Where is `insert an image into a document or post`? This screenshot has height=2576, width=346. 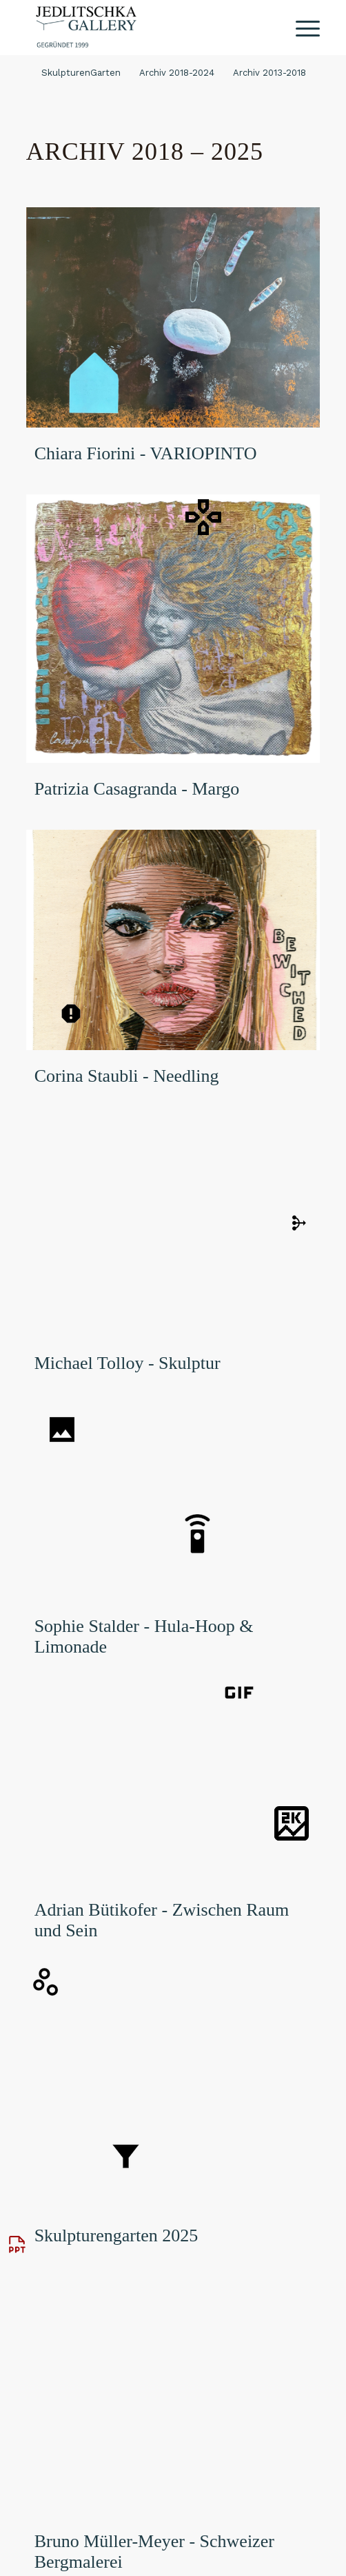 insert an image into a document or post is located at coordinates (62, 1430).